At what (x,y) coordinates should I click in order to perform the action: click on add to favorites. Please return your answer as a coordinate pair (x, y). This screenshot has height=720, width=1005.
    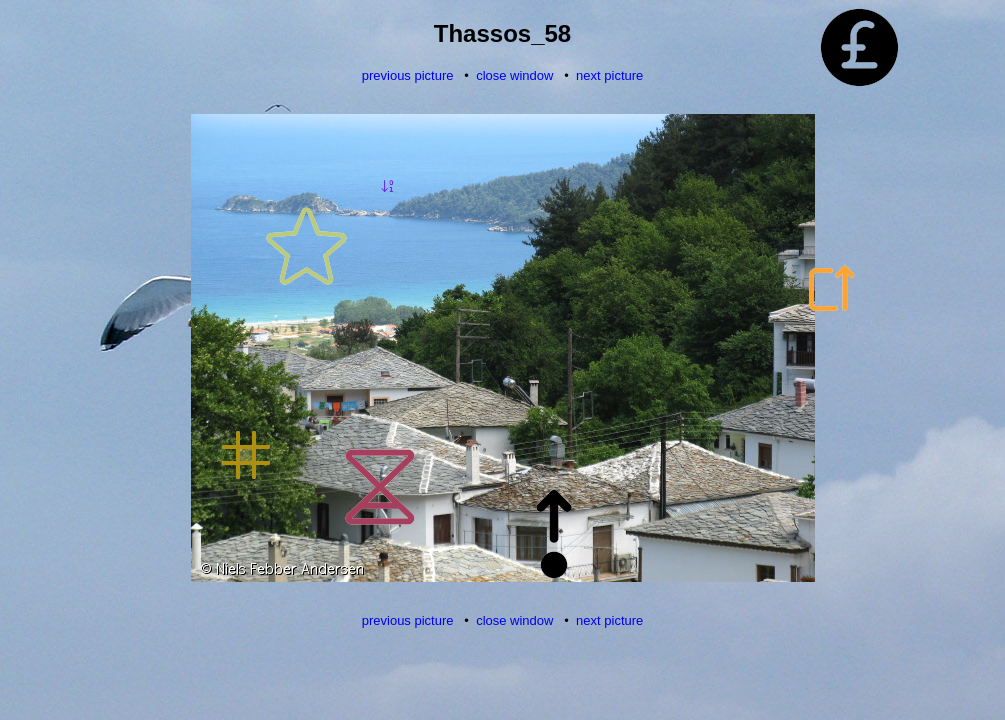
    Looking at the image, I should click on (306, 247).